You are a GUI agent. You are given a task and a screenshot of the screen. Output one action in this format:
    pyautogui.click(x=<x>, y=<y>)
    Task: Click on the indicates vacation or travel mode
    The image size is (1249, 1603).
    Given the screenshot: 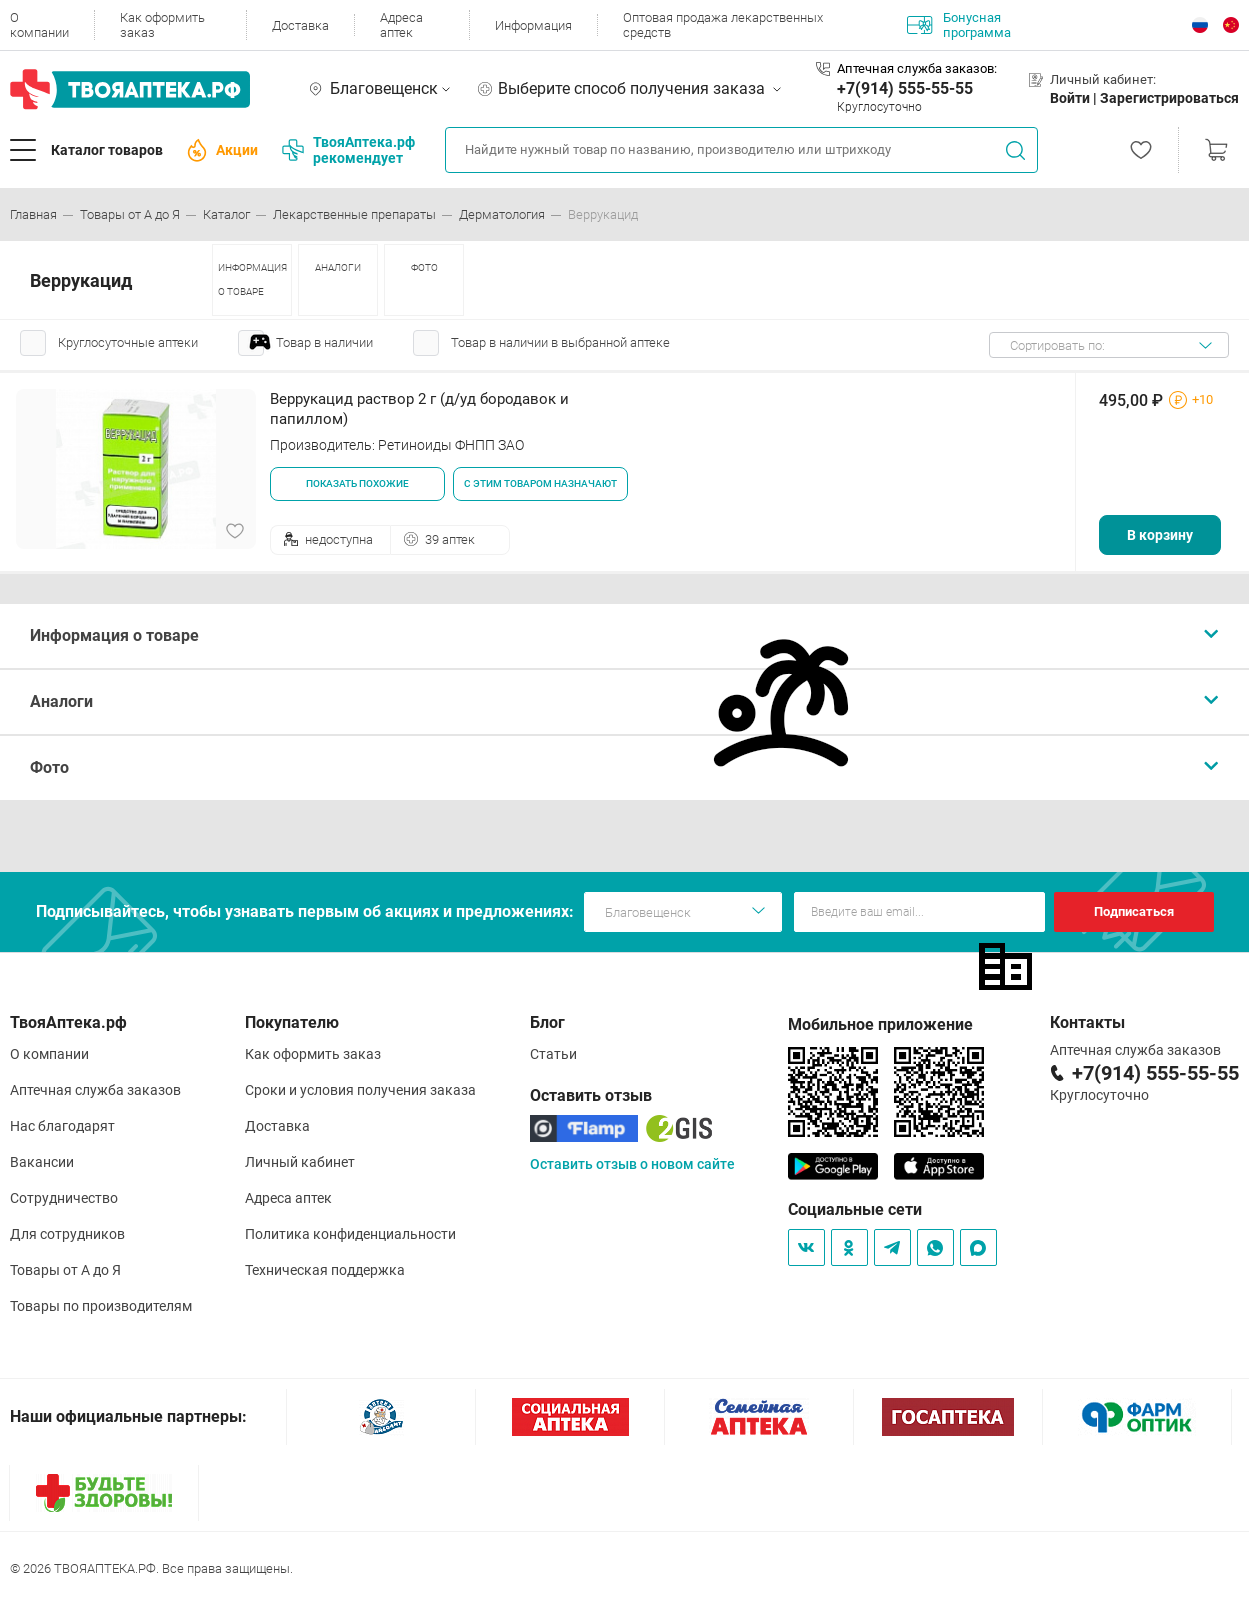 What is the action you would take?
    pyautogui.click(x=781, y=704)
    